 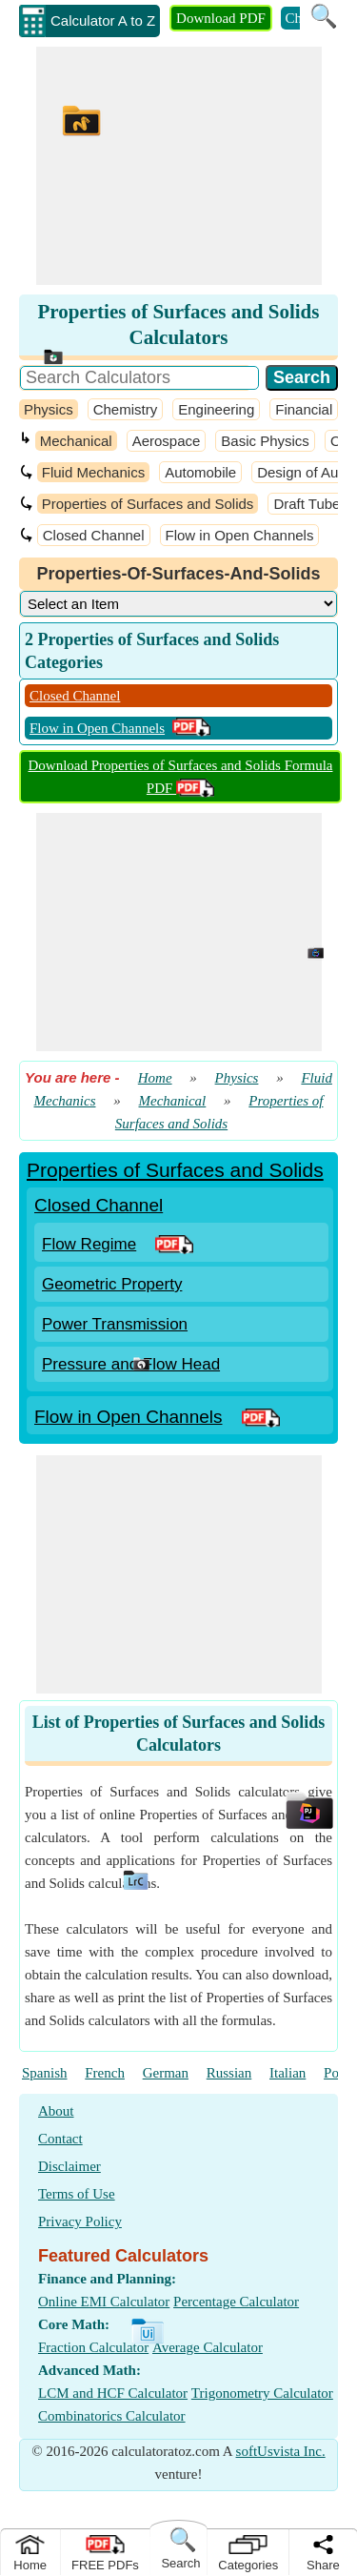 What do you see at coordinates (53, 357) in the screenshot?
I see `open wondershare filmstock assets folder` at bounding box center [53, 357].